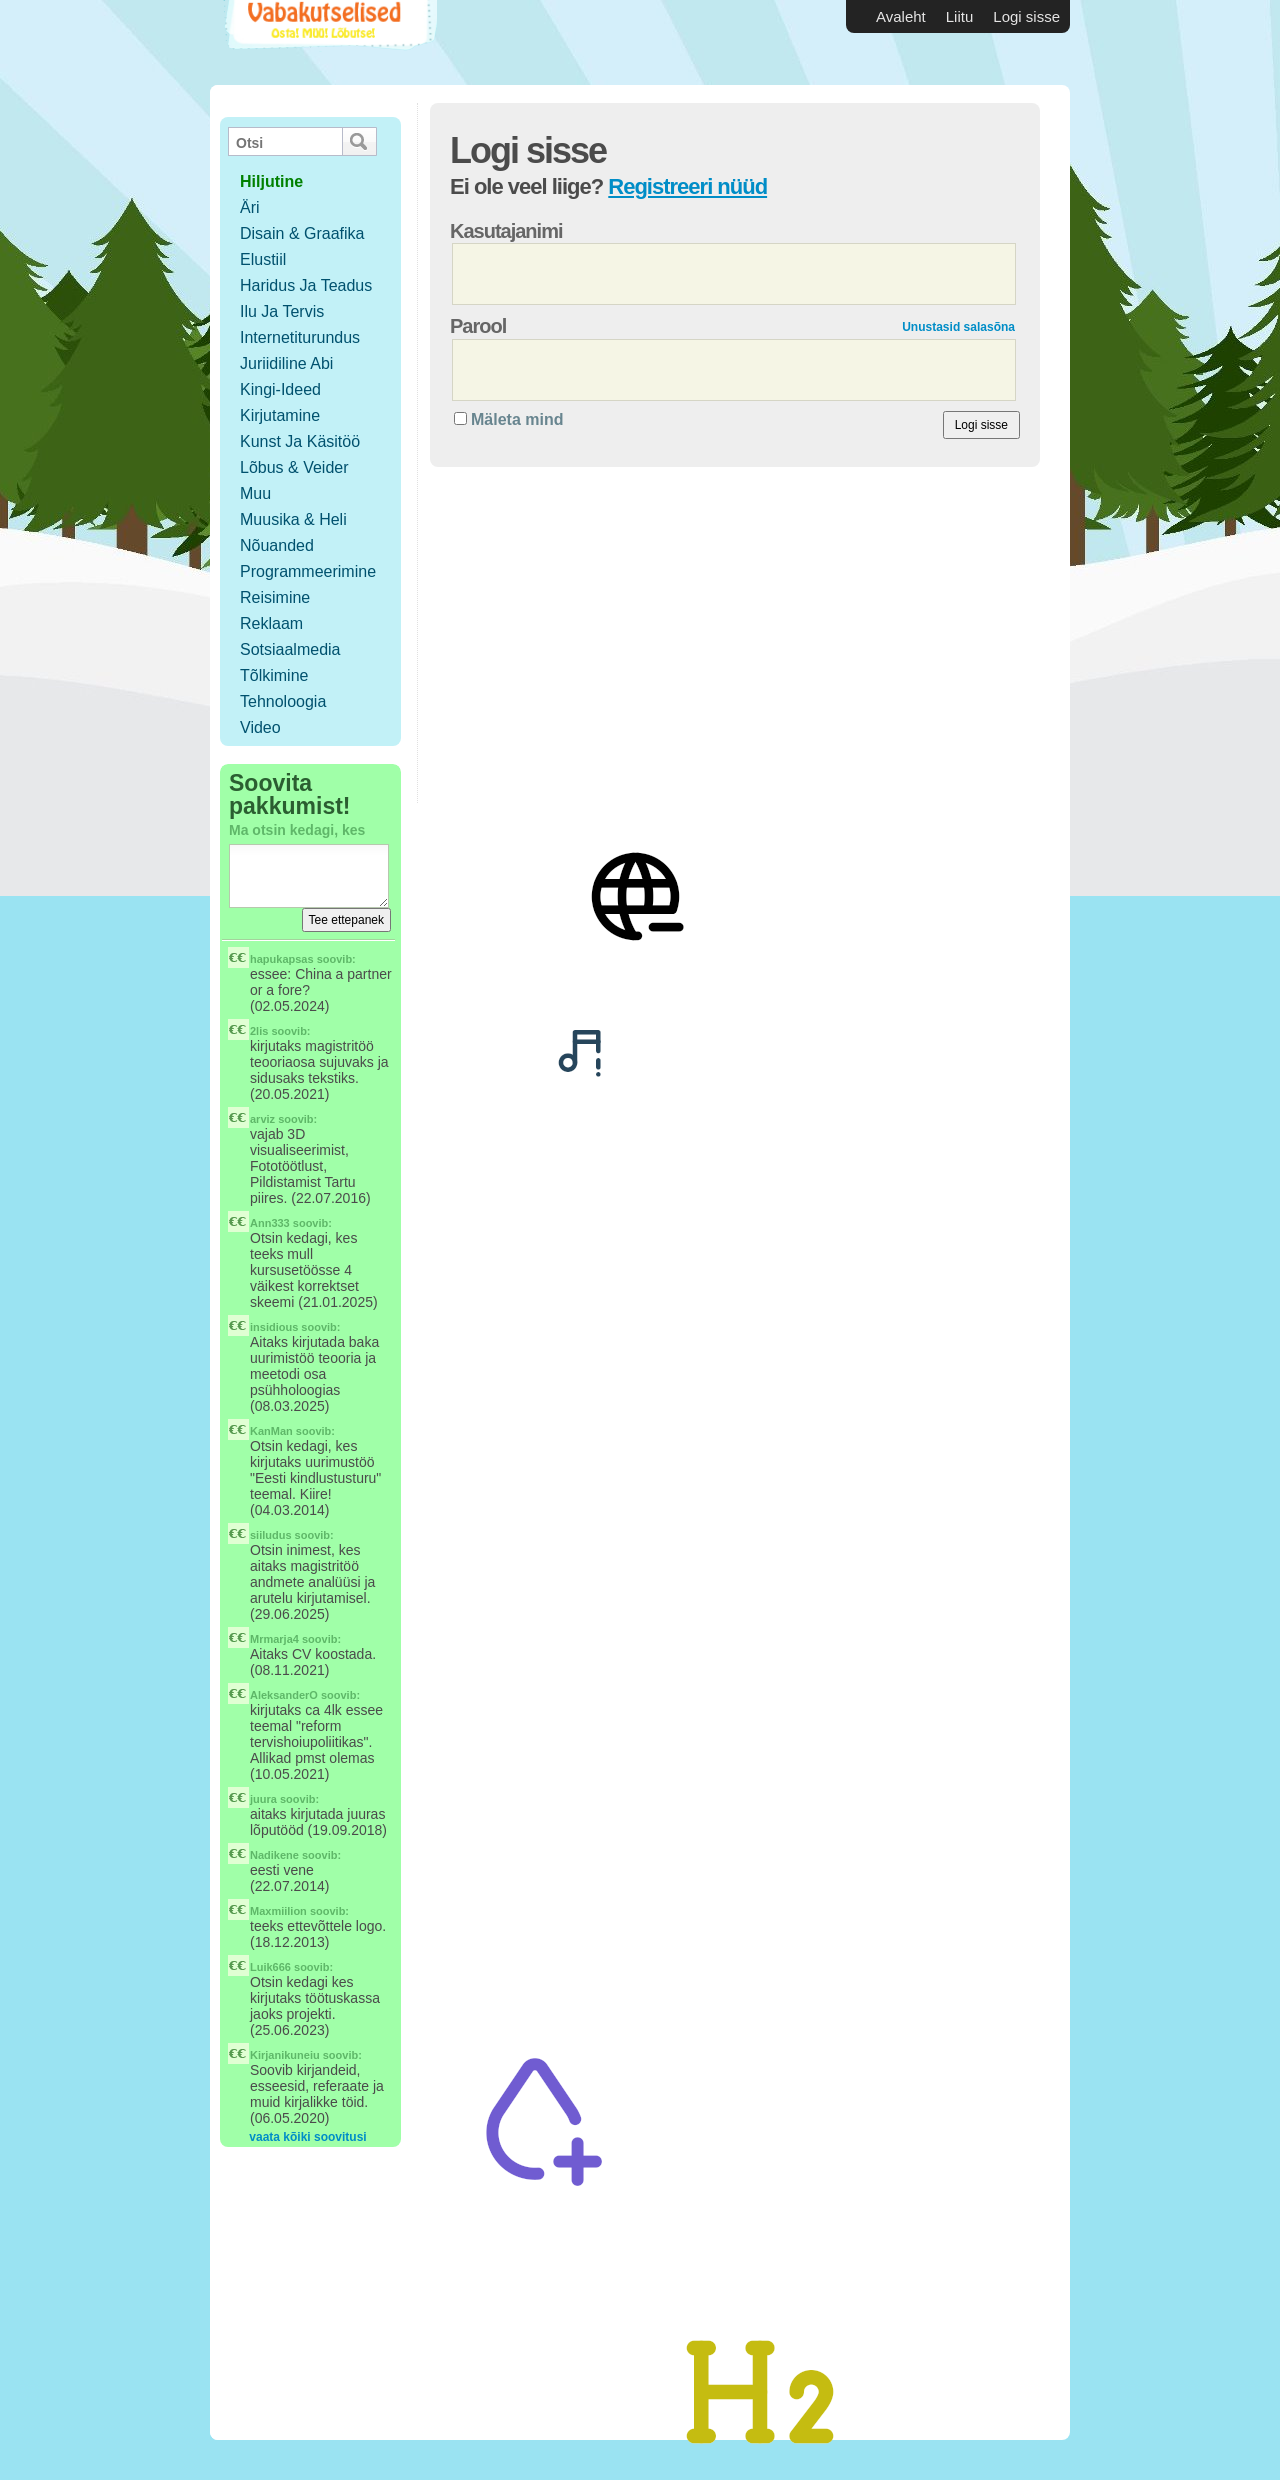  Describe the element at coordinates (635, 896) in the screenshot. I see `remove a website from your list` at that location.